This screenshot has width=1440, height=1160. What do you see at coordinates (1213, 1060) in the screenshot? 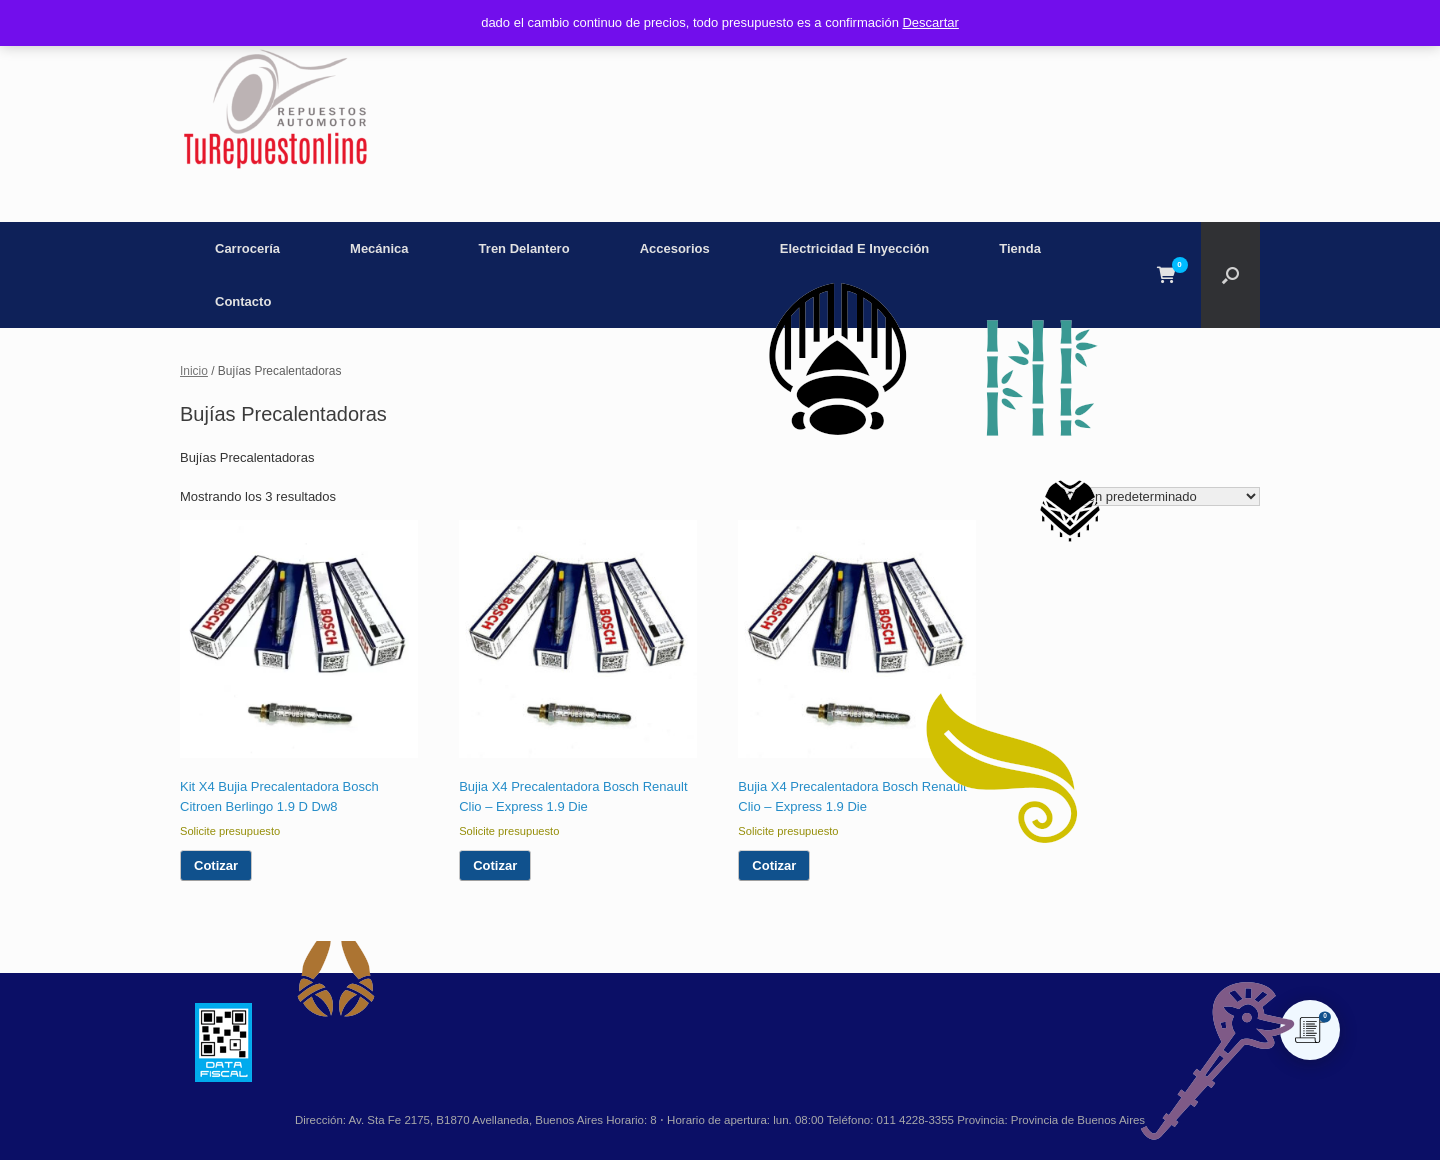
I see `carnyx ancient war horn instrument icon` at bounding box center [1213, 1060].